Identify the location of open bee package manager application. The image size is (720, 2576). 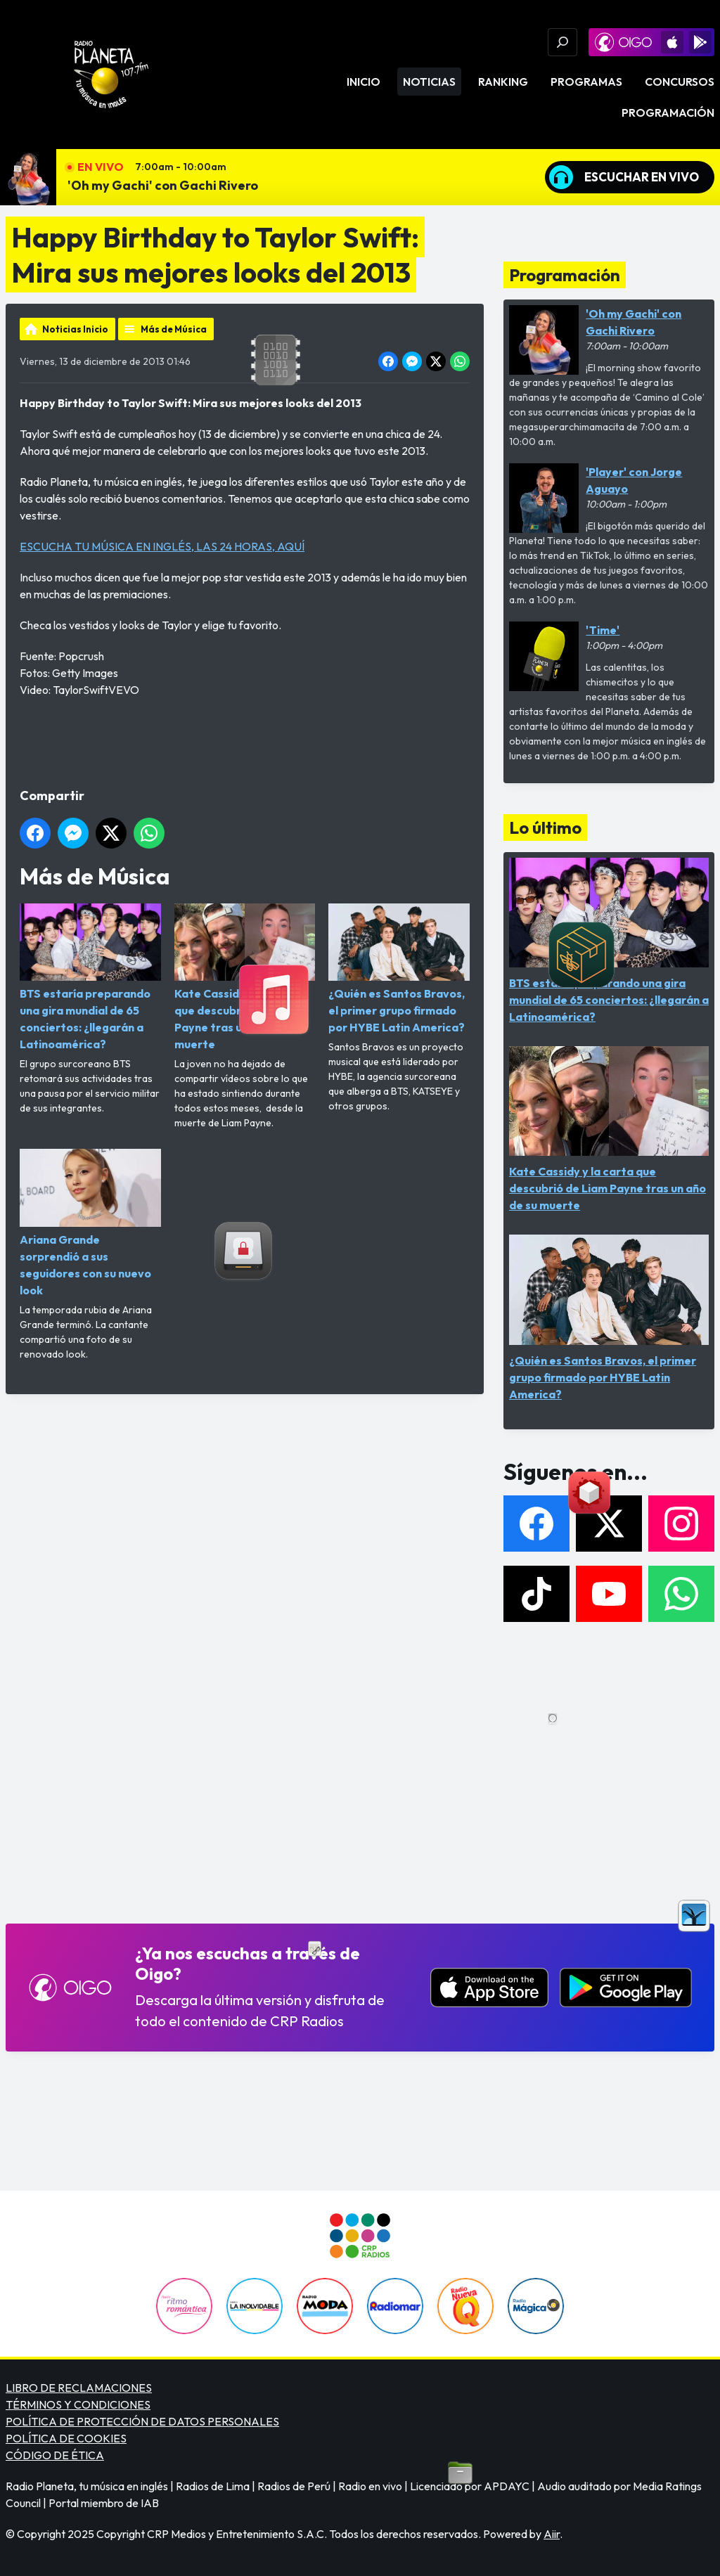
(581, 955).